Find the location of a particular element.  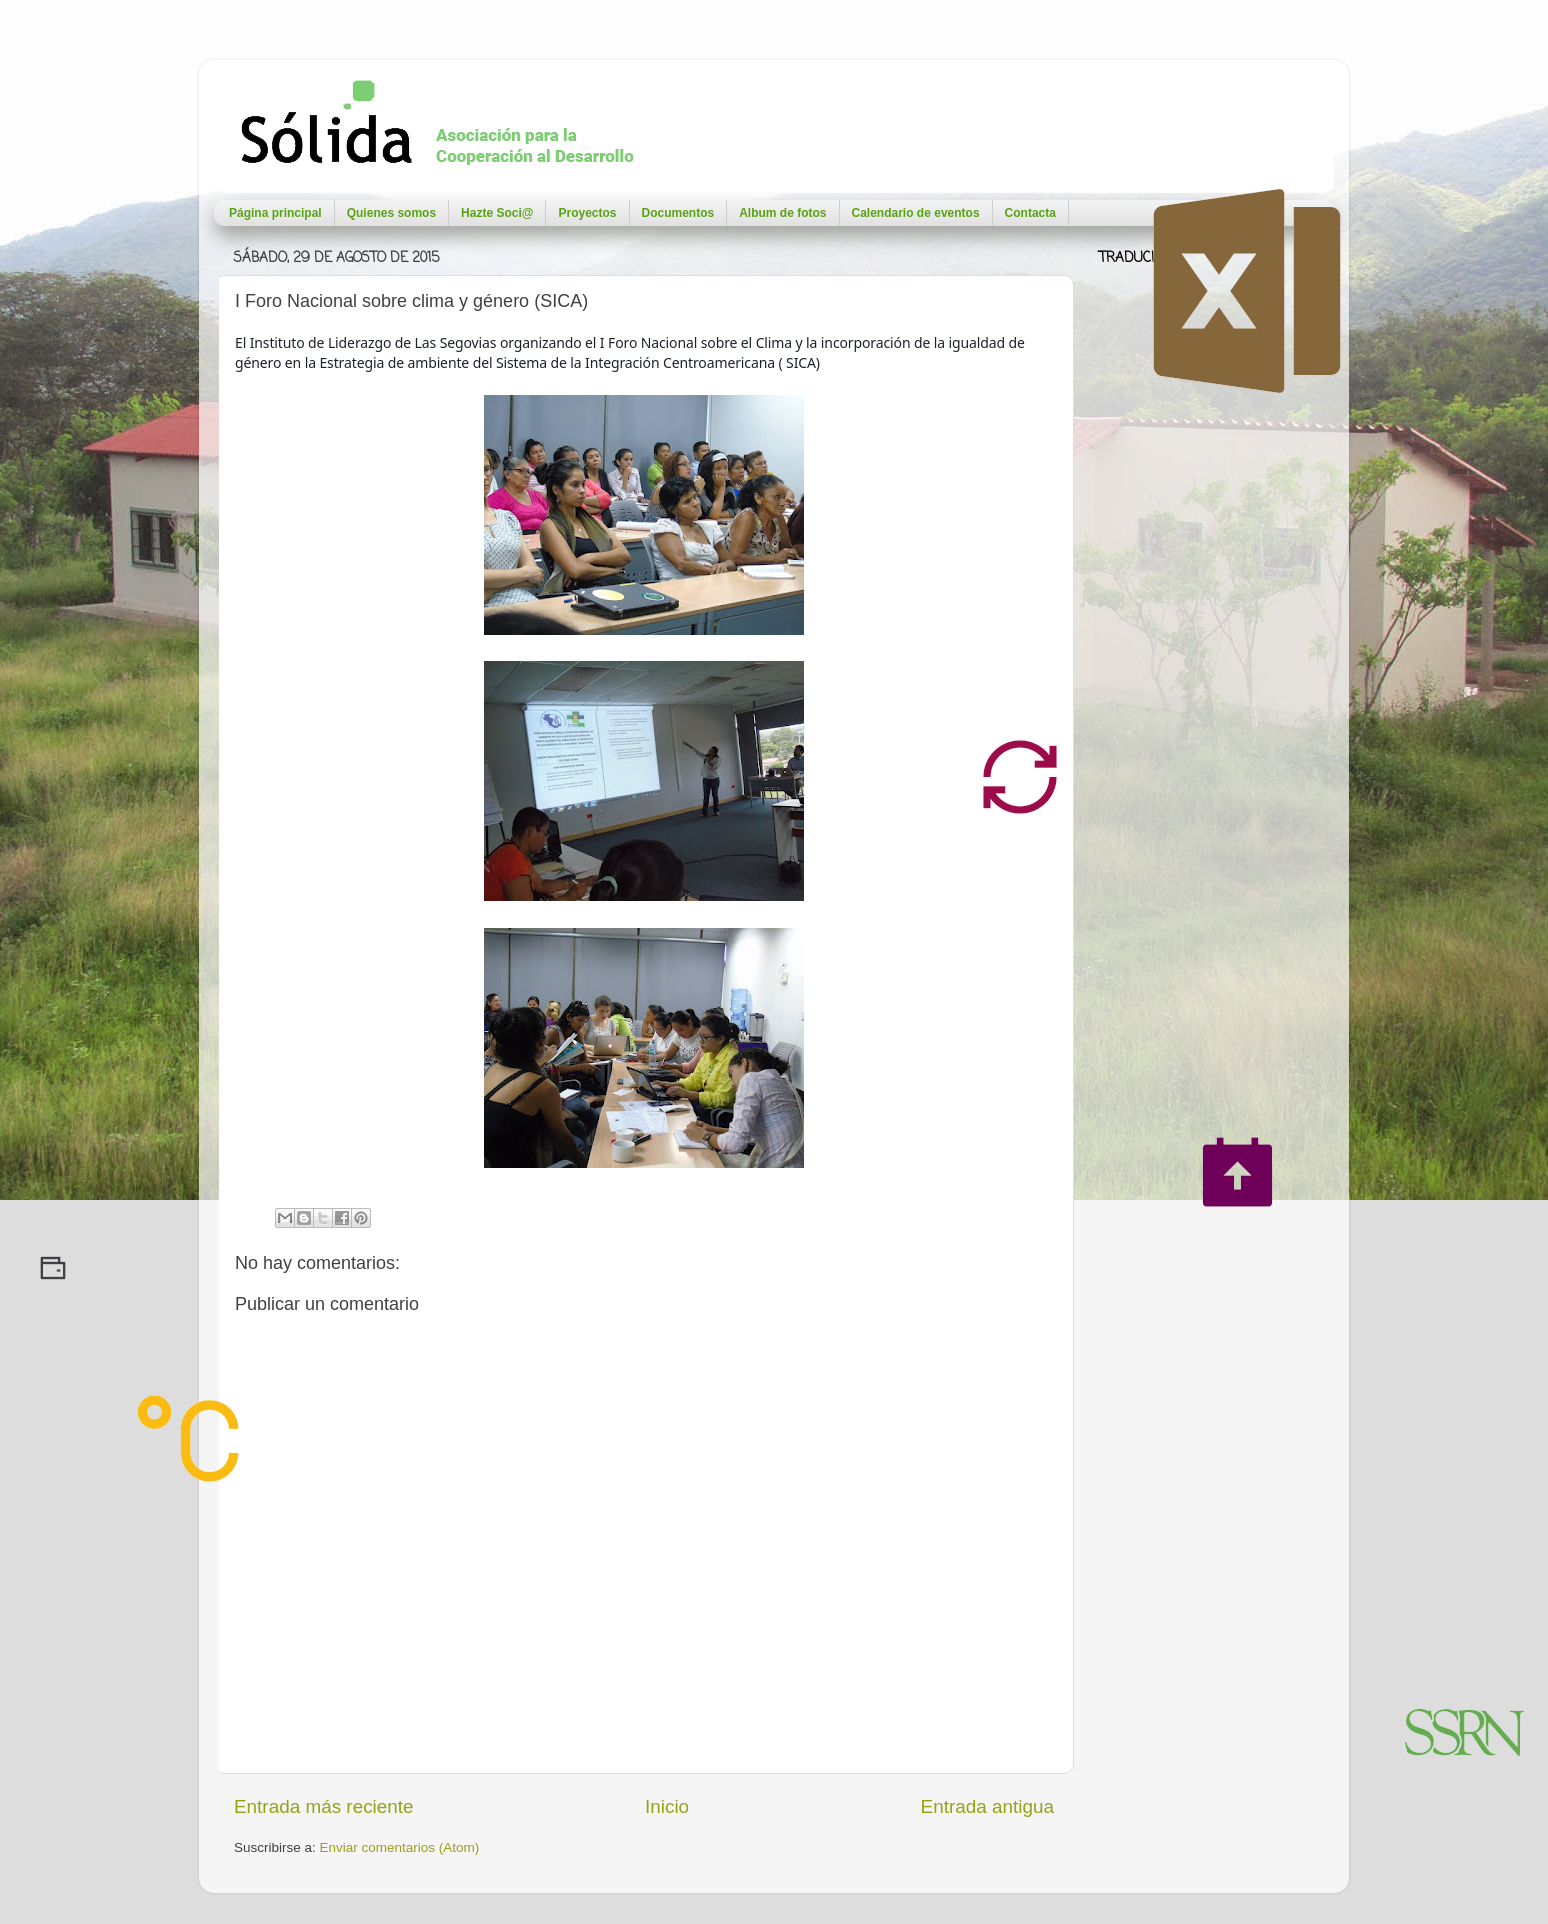

visit SSRN academic research repository is located at coordinates (1464, 1732).